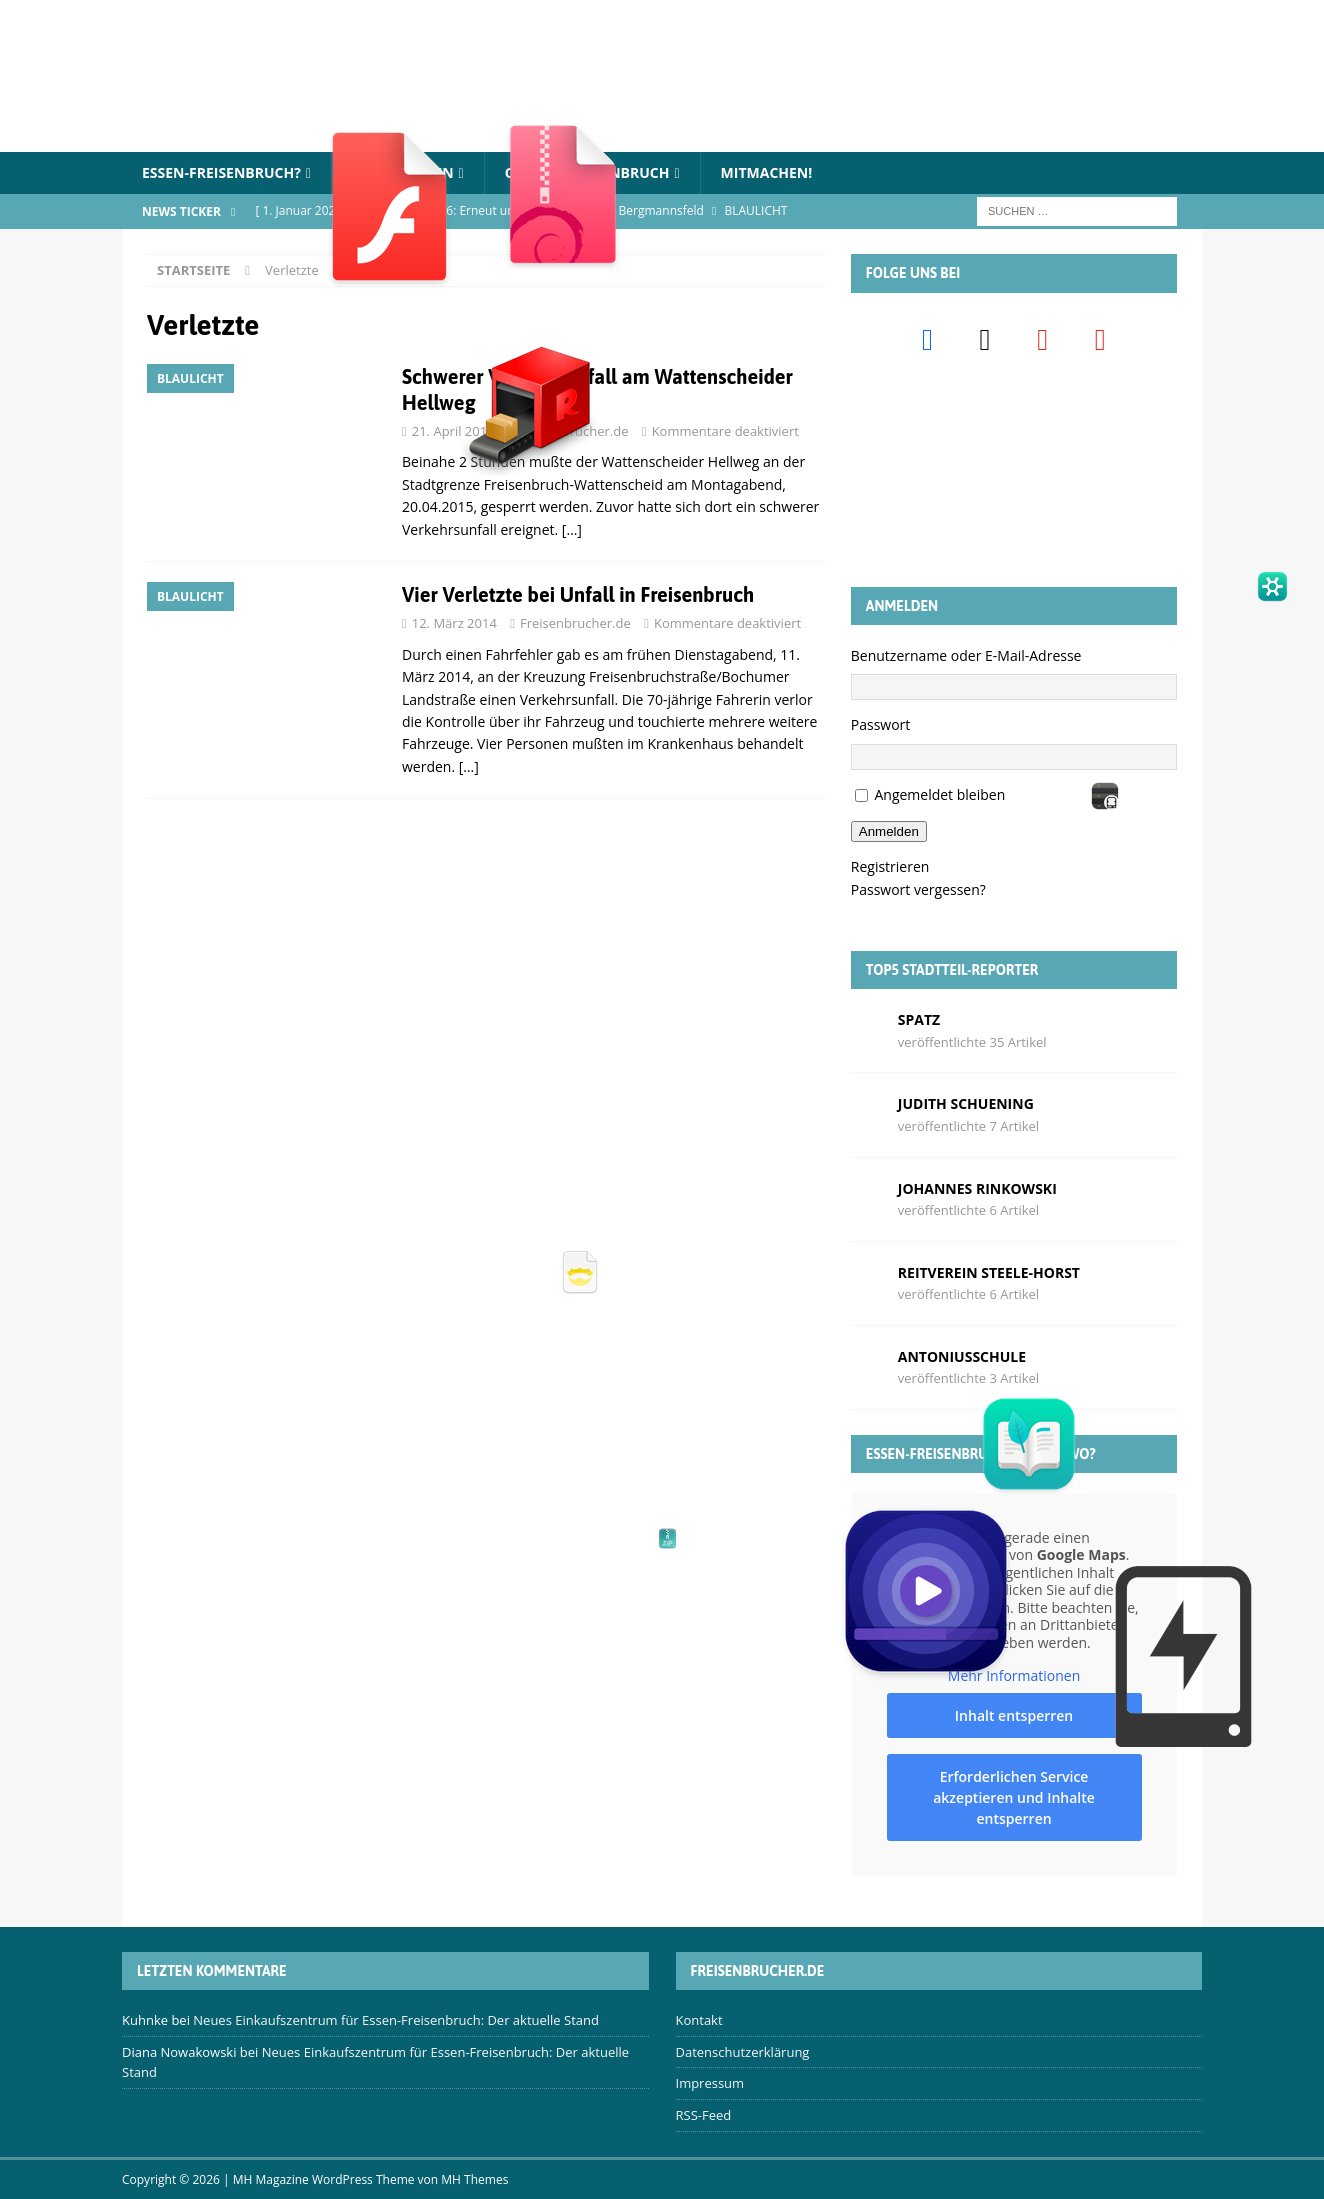  I want to click on configure iscsi storage server settings, so click(1105, 796).